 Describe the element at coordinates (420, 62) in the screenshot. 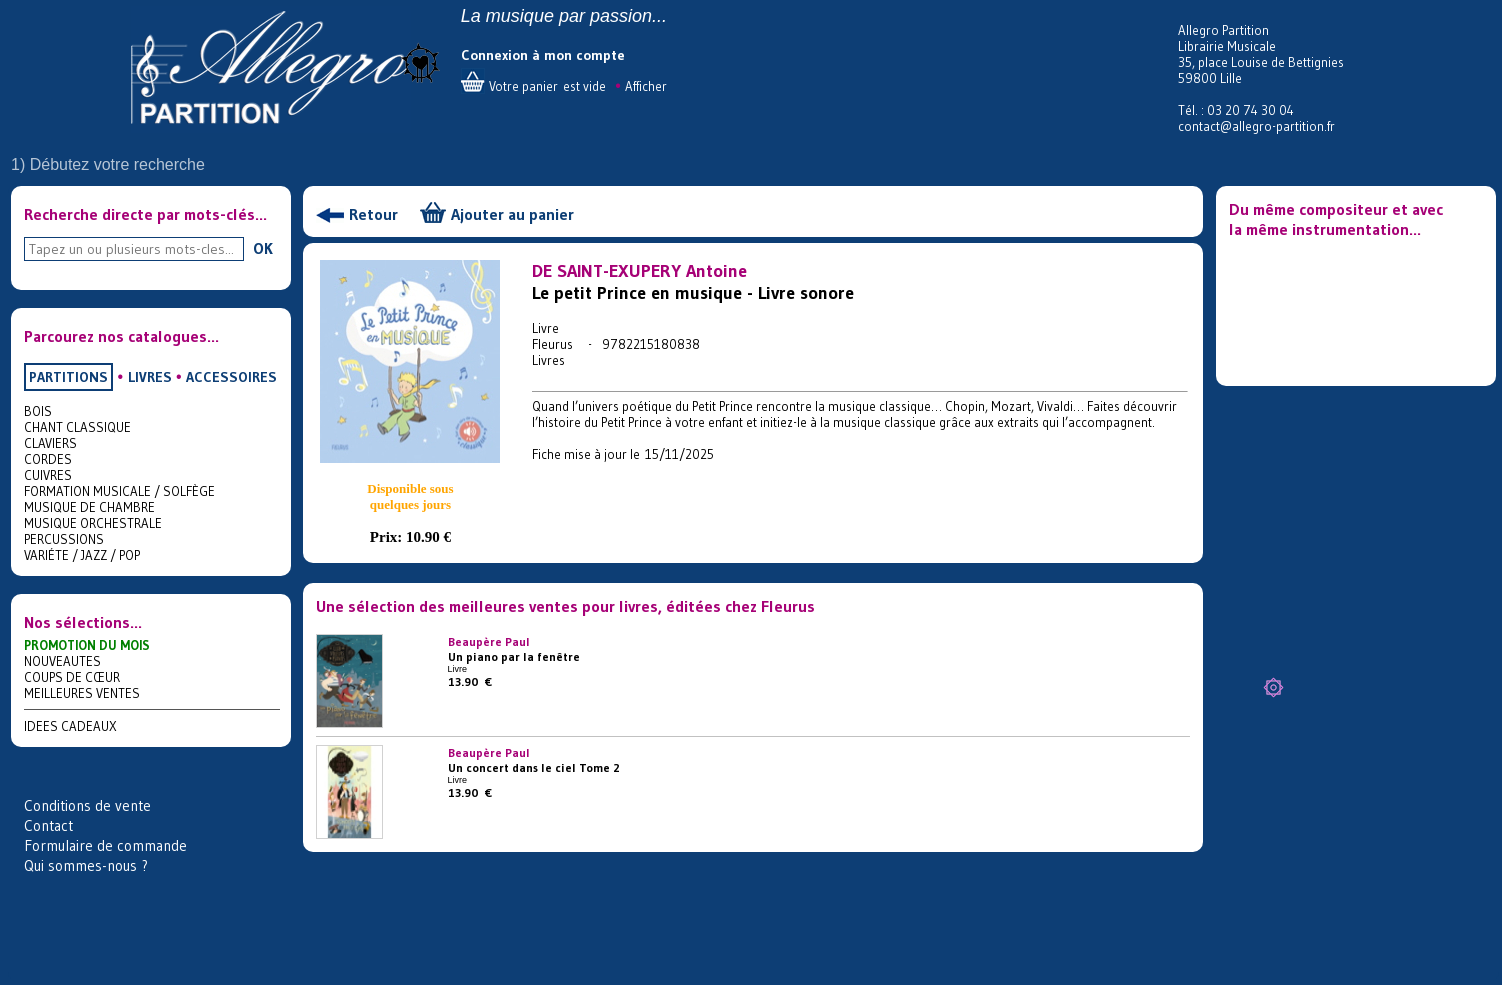

I see `indicates damage or health loss in a game` at that location.